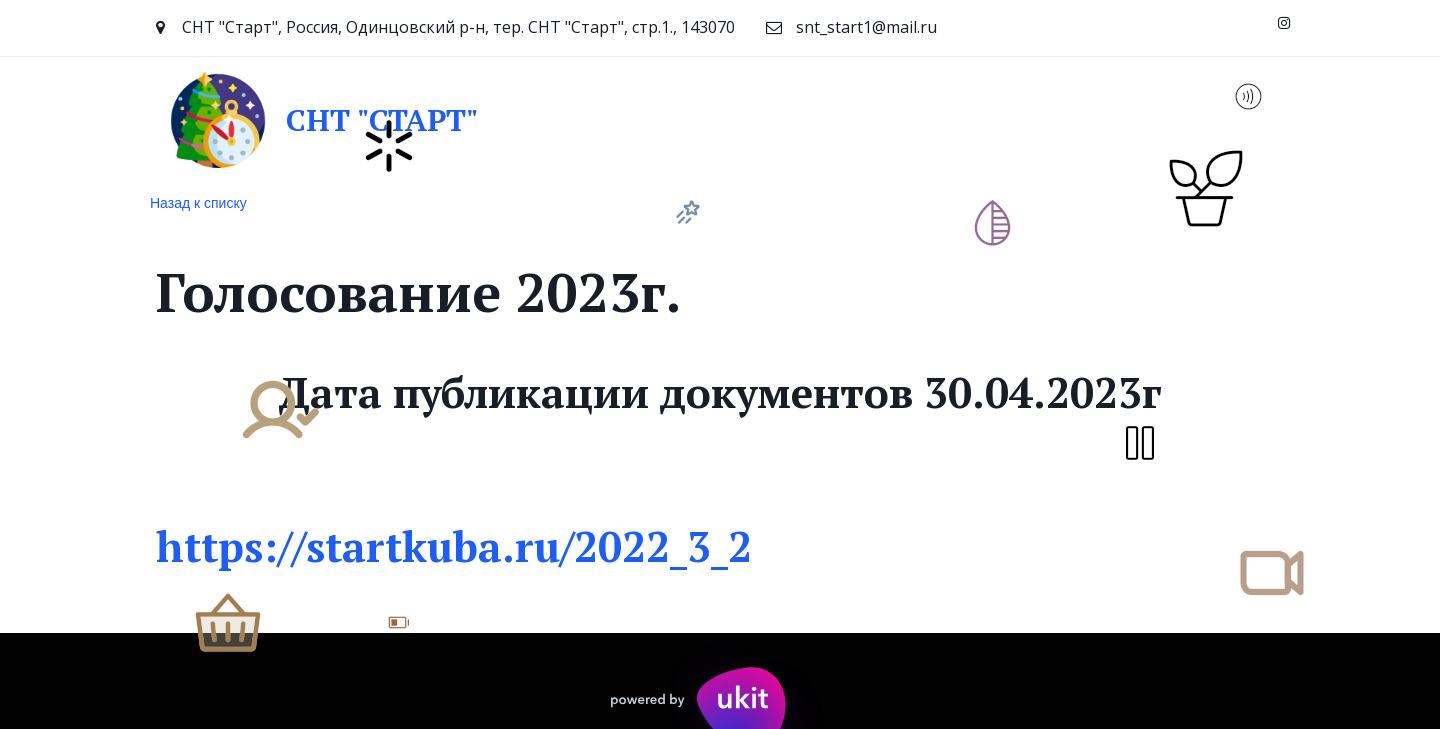 The image size is (1440, 729). Describe the element at coordinates (1272, 573) in the screenshot. I see `start or join a Zoom meeting` at that location.